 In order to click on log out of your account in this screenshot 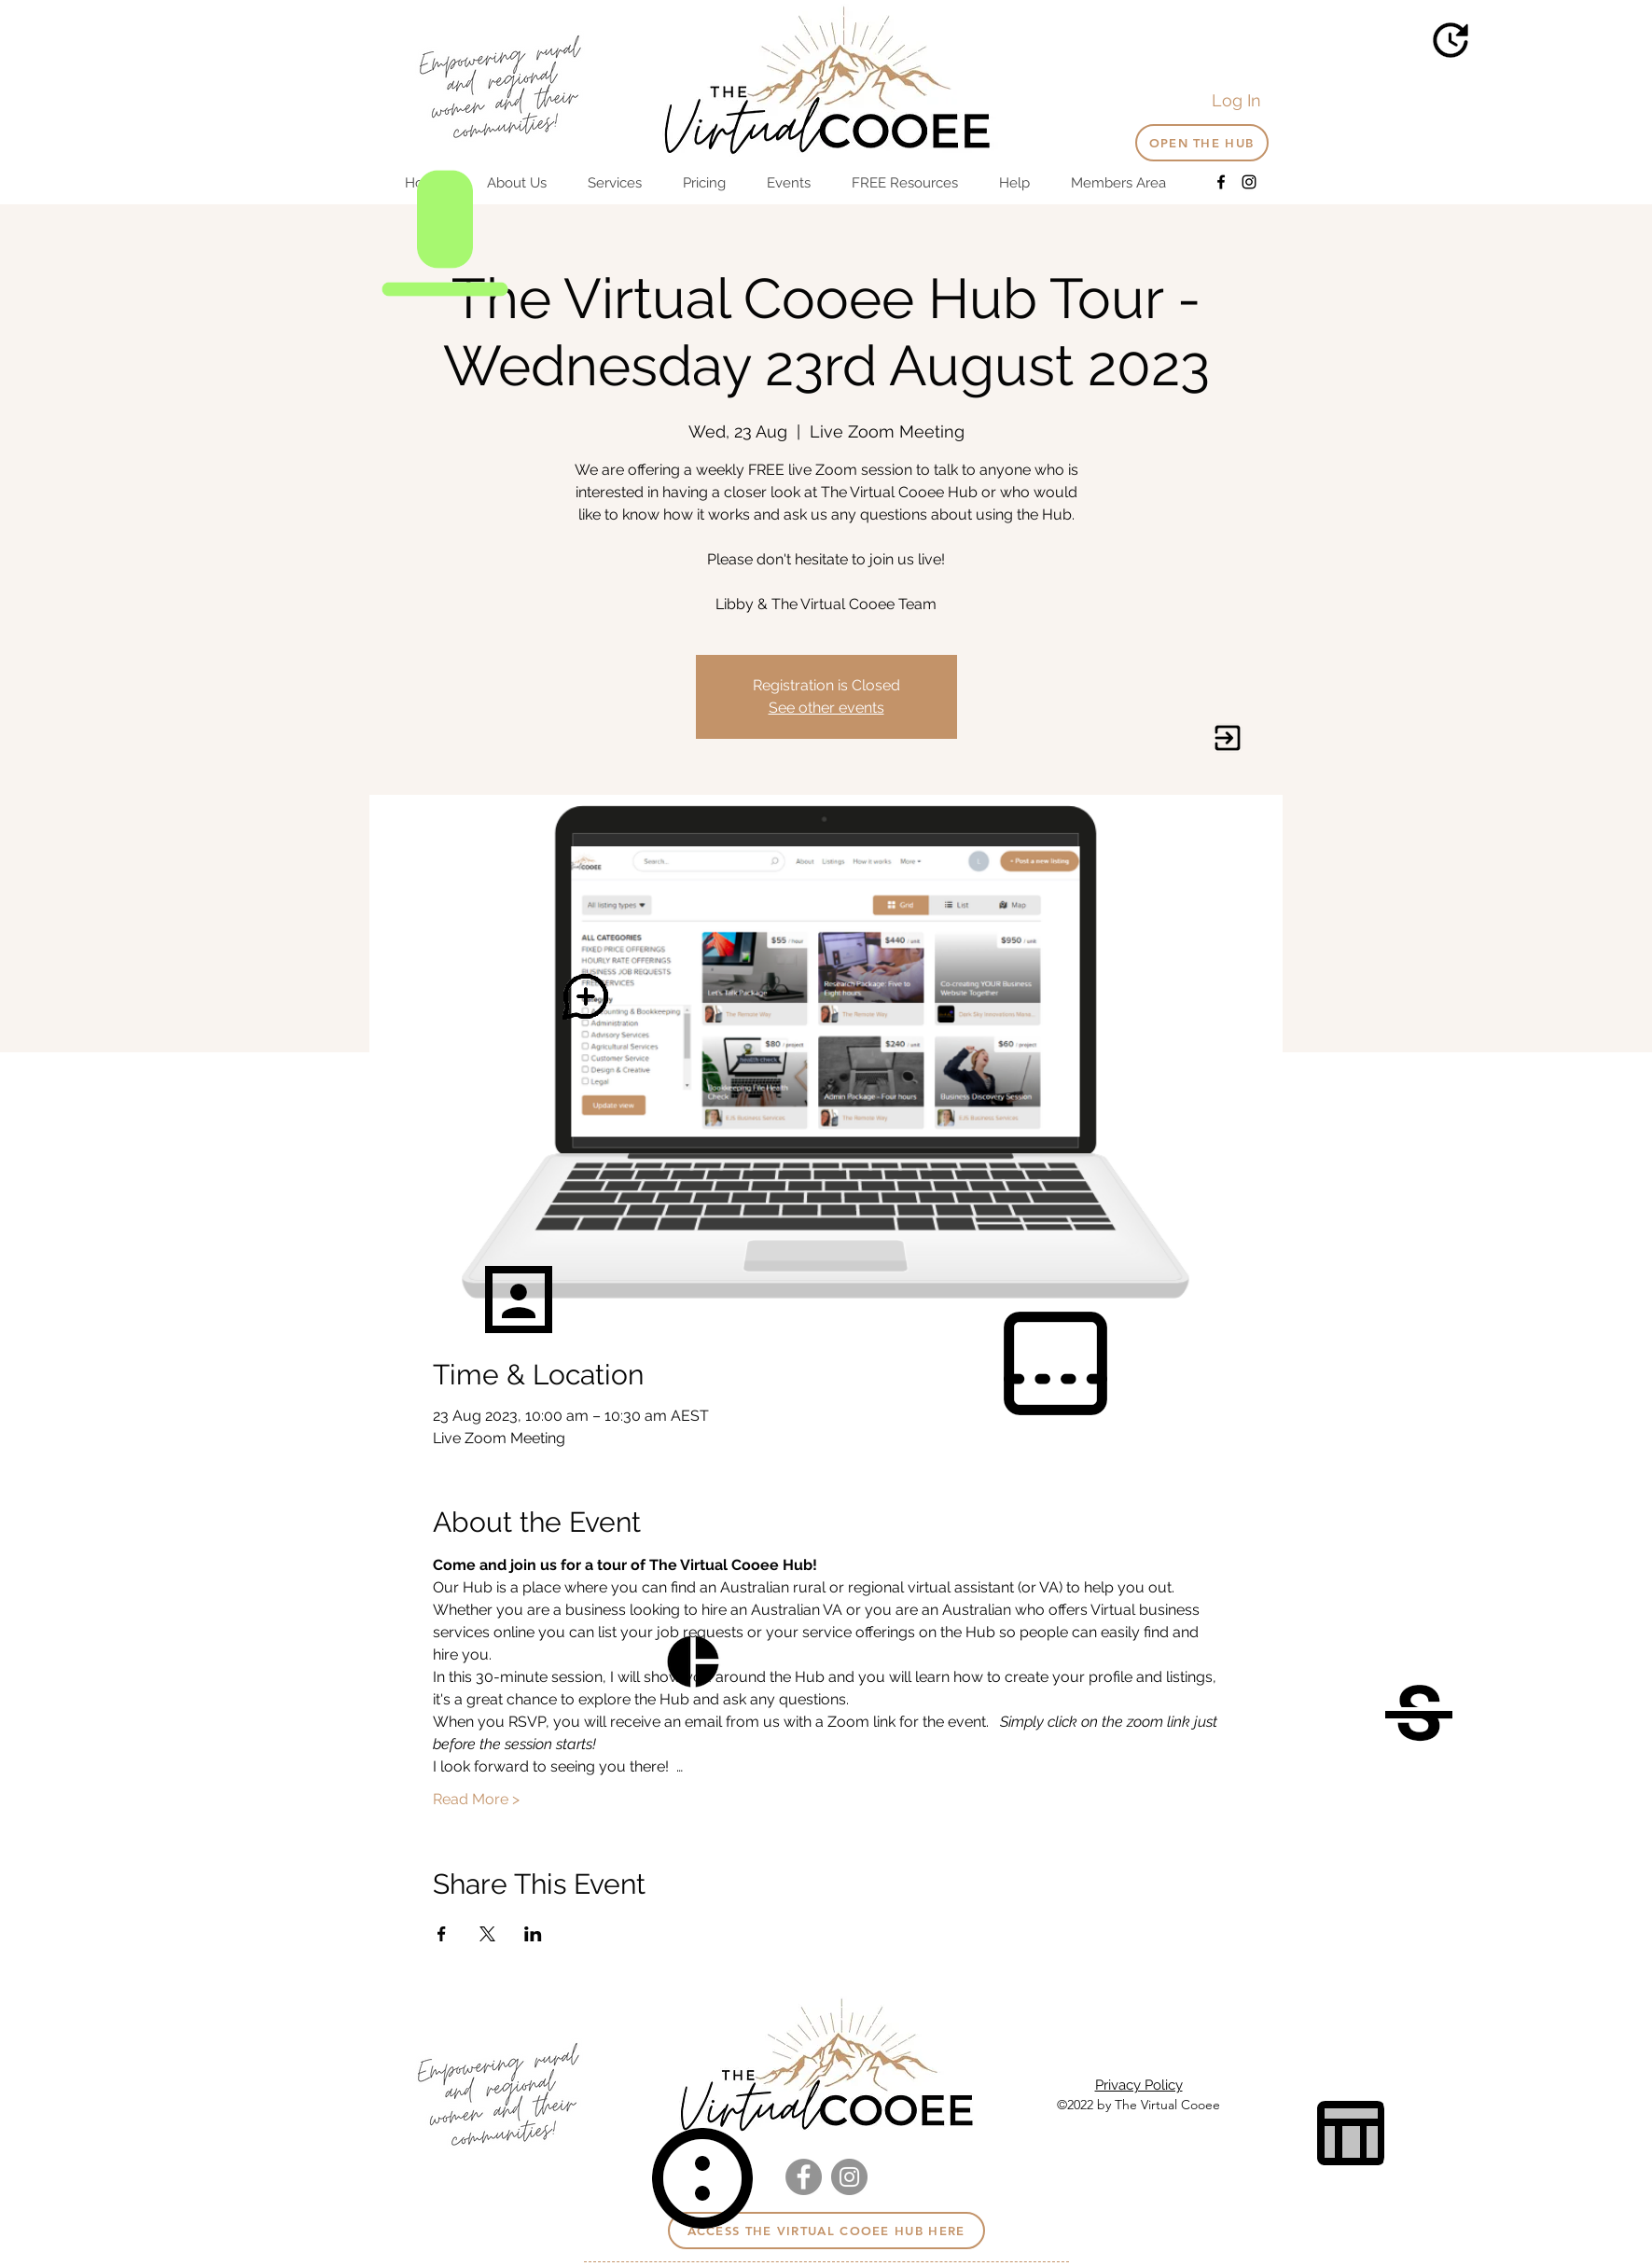, I will do `click(1228, 738)`.